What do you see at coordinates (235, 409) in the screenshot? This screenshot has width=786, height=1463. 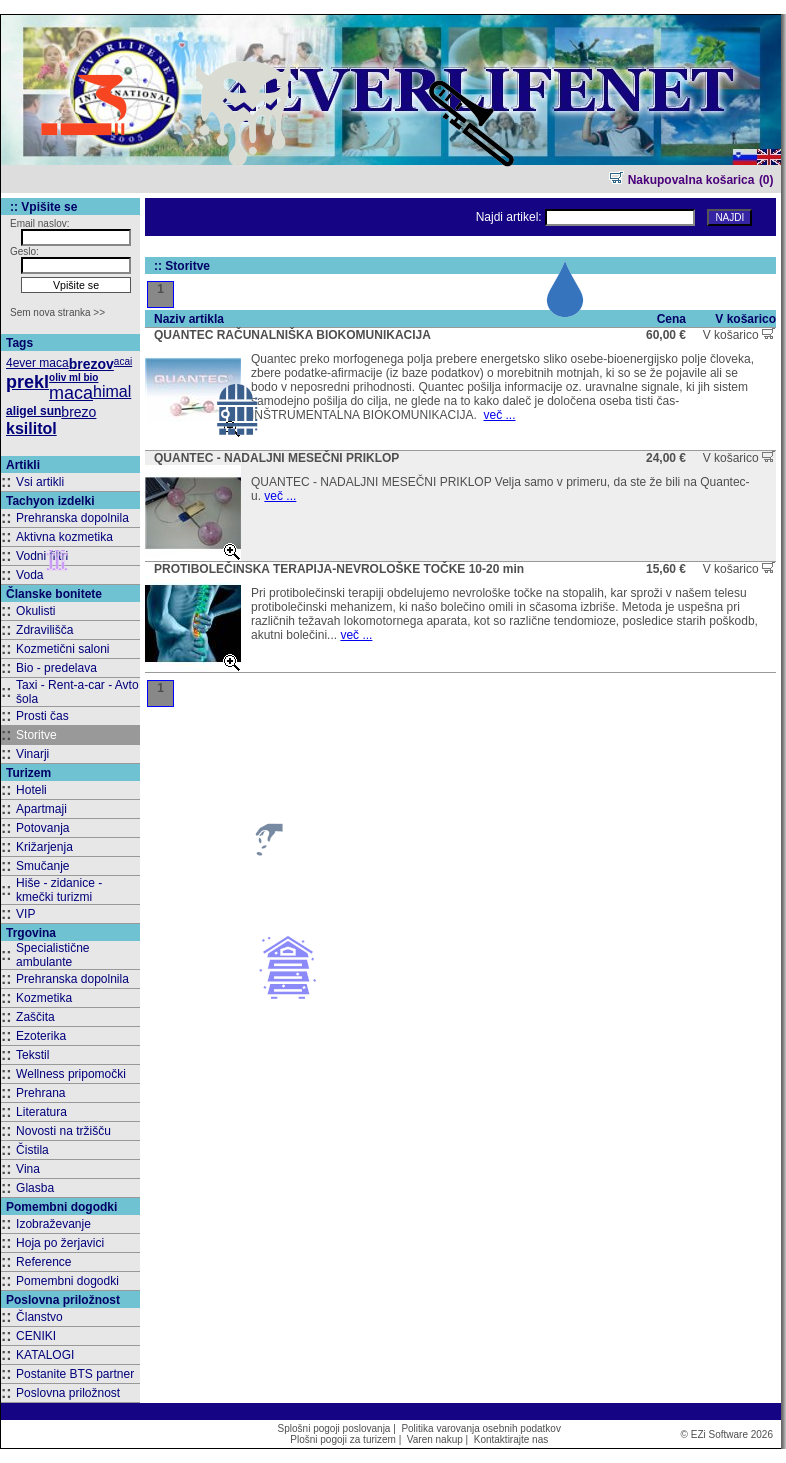 I see `enter or exit a room or building` at bounding box center [235, 409].